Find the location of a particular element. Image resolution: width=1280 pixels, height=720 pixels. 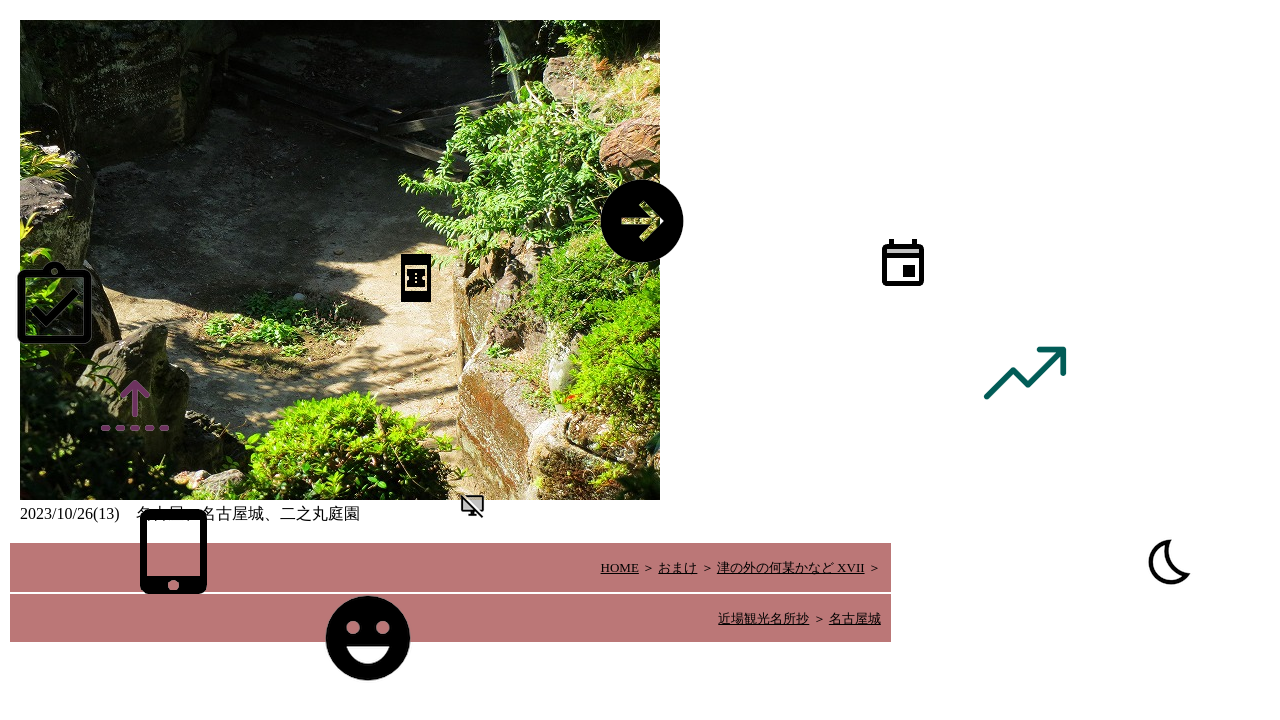

add an event to your calendar is located at coordinates (903, 265).